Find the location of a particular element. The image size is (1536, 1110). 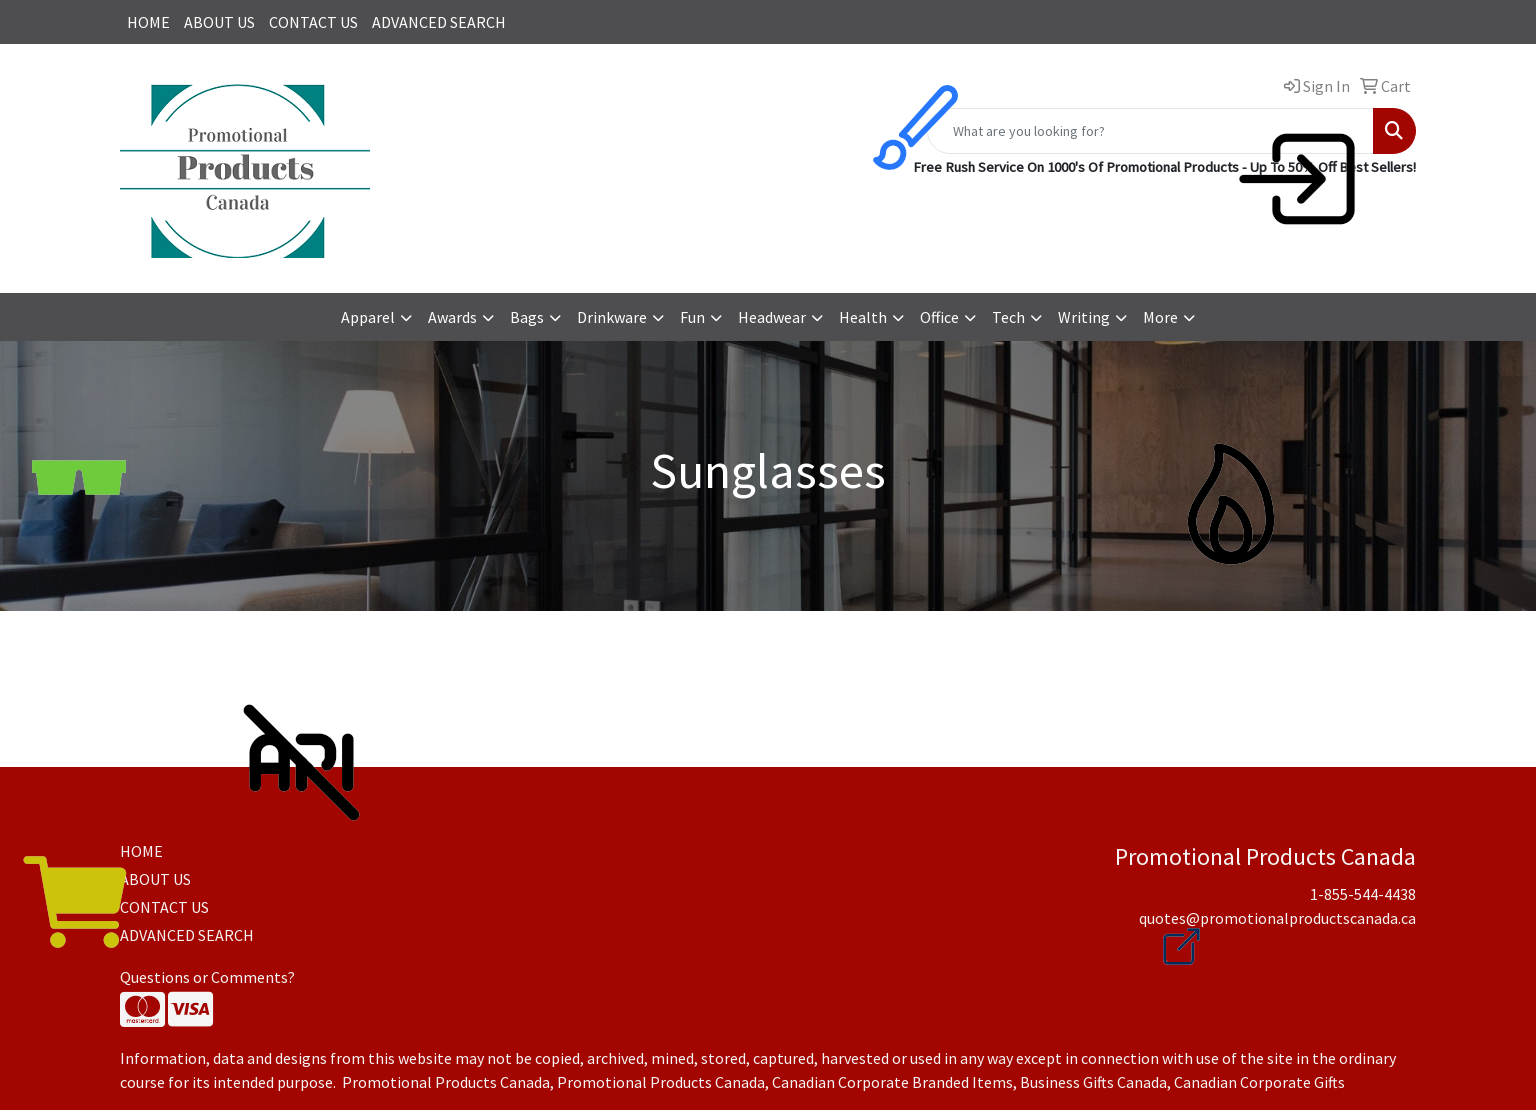

open link in a new tab or window is located at coordinates (1181, 946).